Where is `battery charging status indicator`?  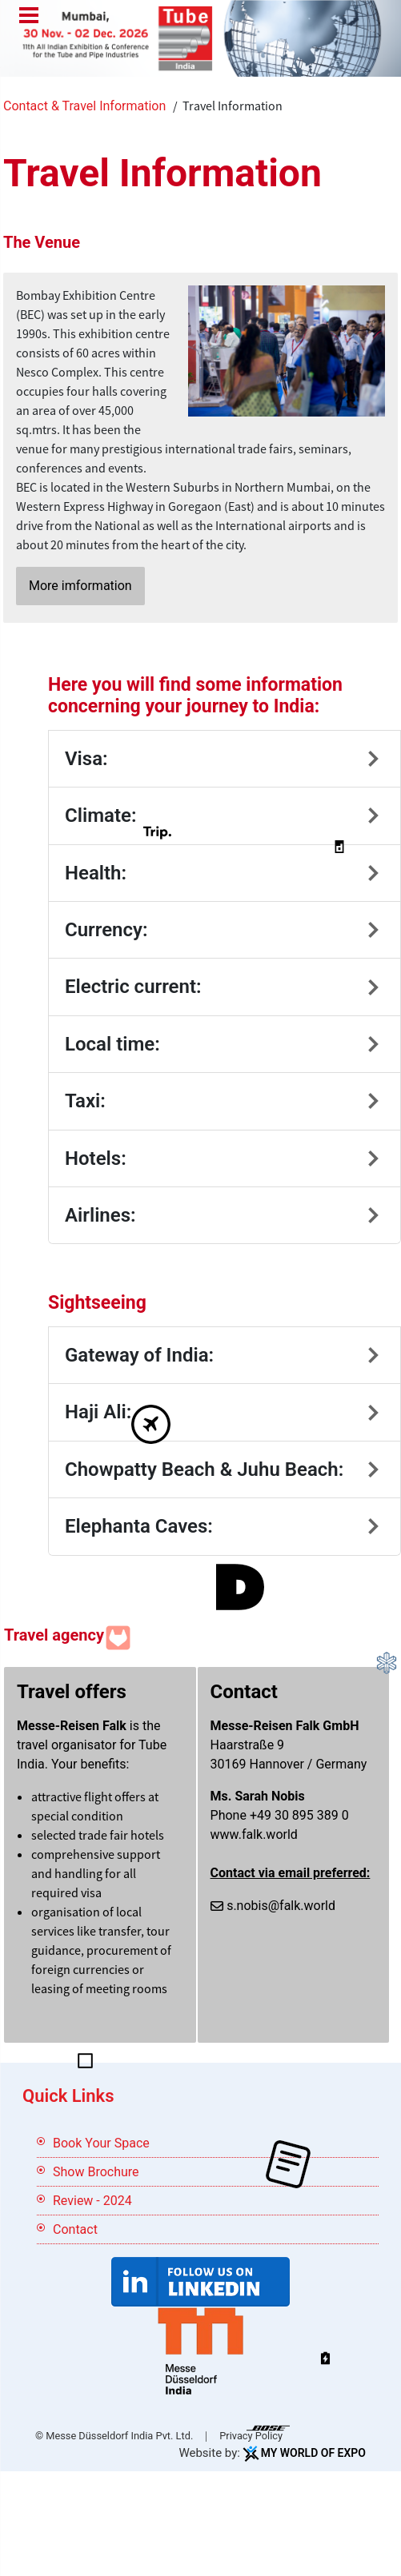 battery charging status indicator is located at coordinates (325, 2358).